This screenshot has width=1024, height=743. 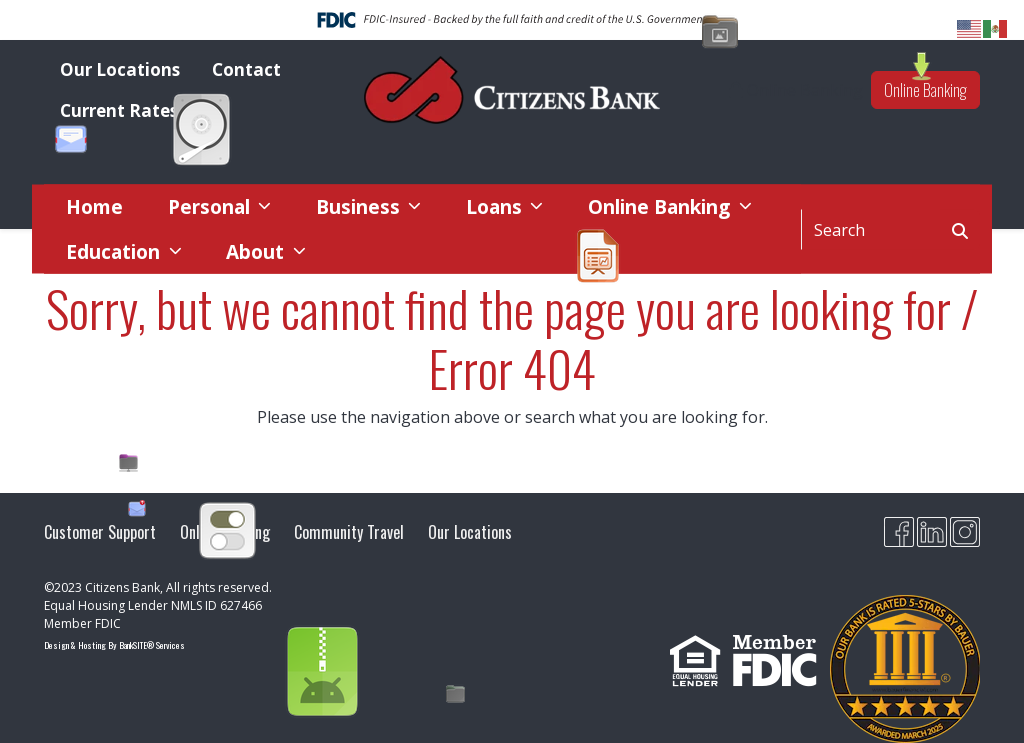 I want to click on android application package file (APK), so click(x=322, y=671).